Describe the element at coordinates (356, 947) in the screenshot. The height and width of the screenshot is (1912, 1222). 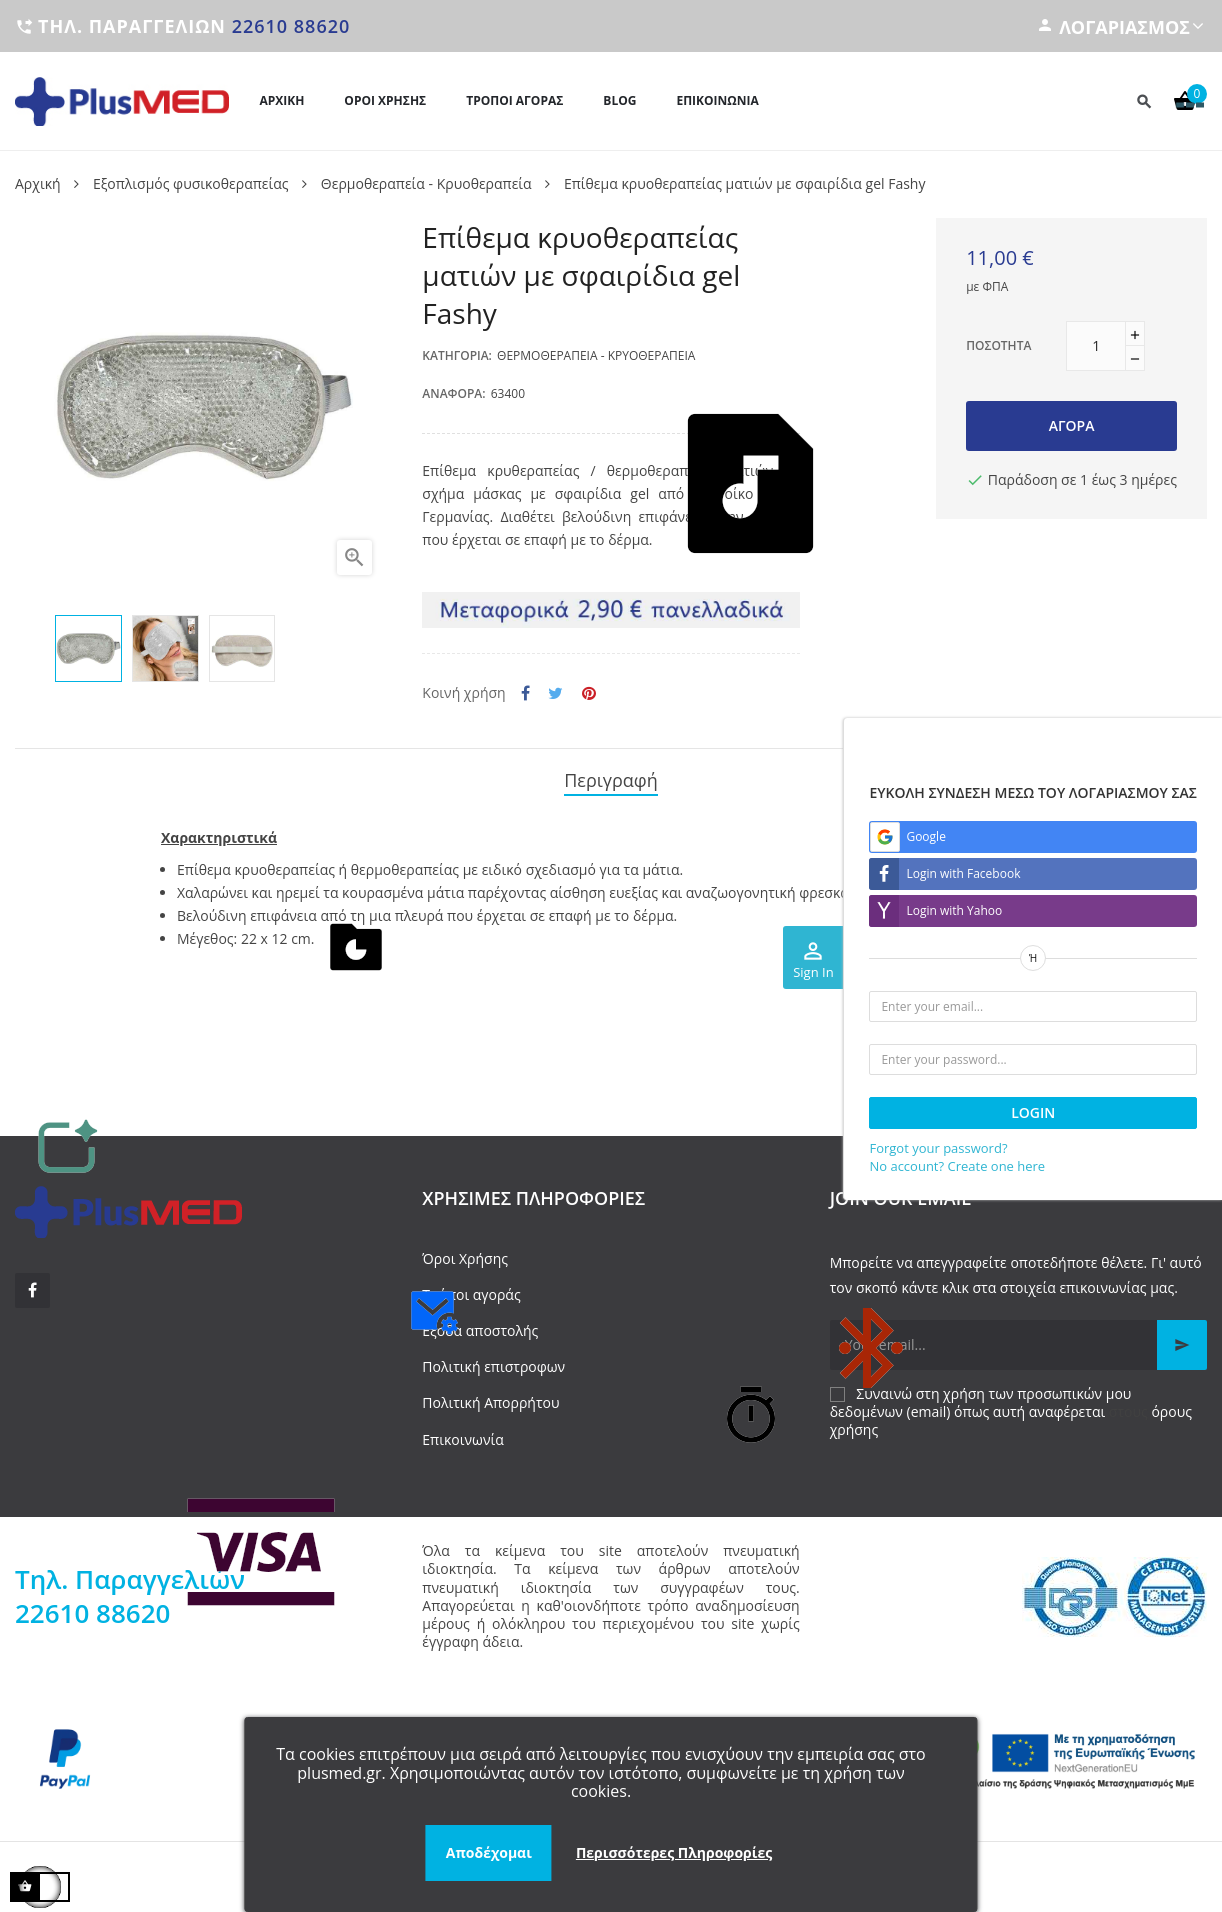
I see `open folder containing charts or analytics` at that location.